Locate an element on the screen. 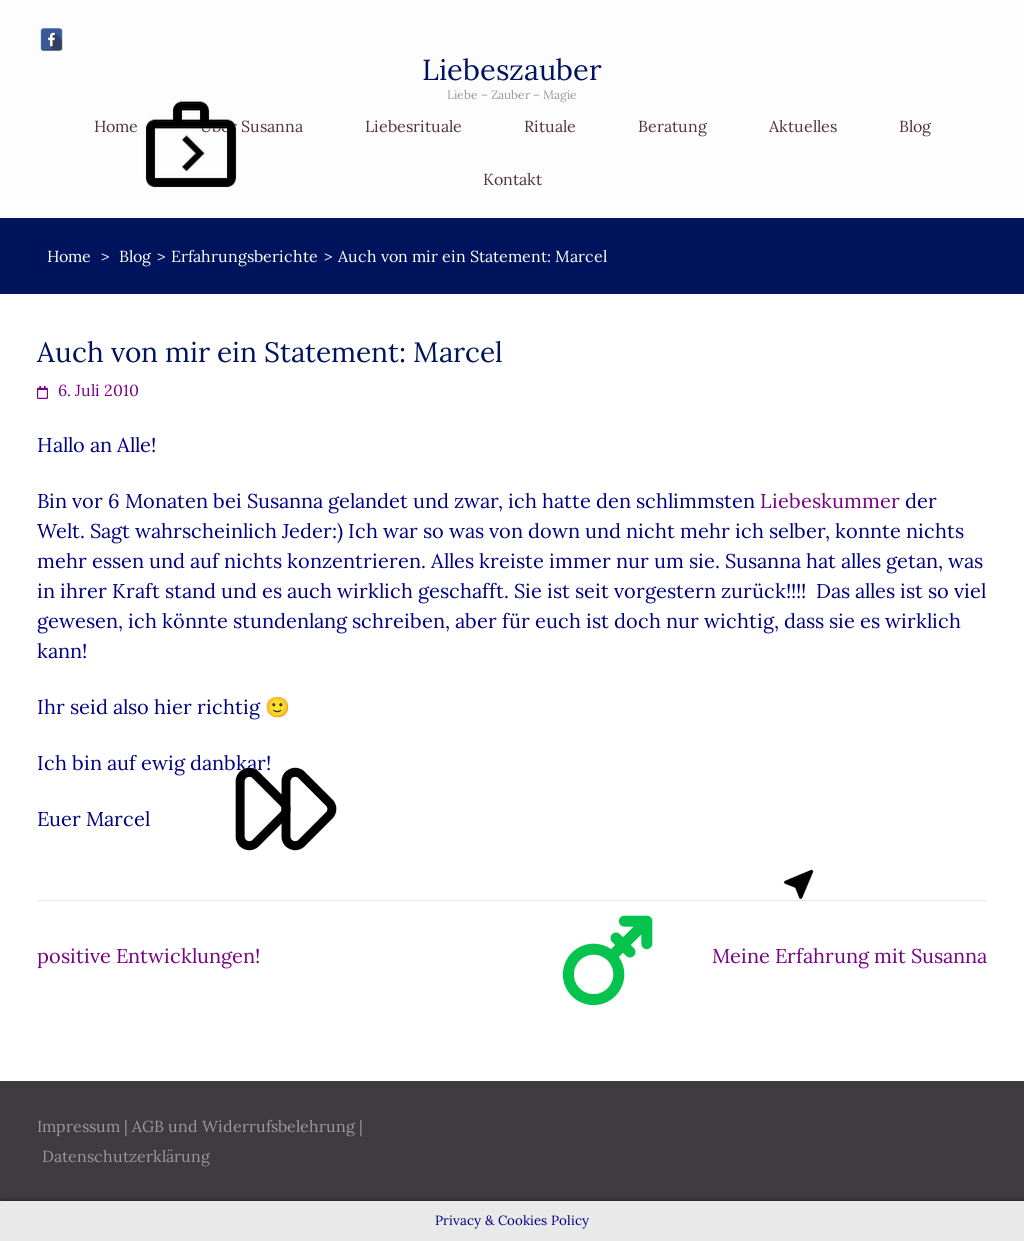 The image size is (1024, 1241). access nearby places or points of interest is located at coordinates (799, 884).